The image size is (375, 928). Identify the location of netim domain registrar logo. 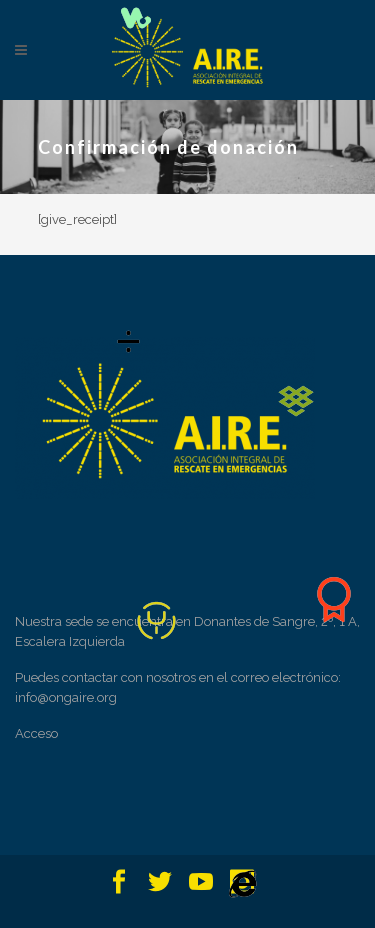
(136, 18).